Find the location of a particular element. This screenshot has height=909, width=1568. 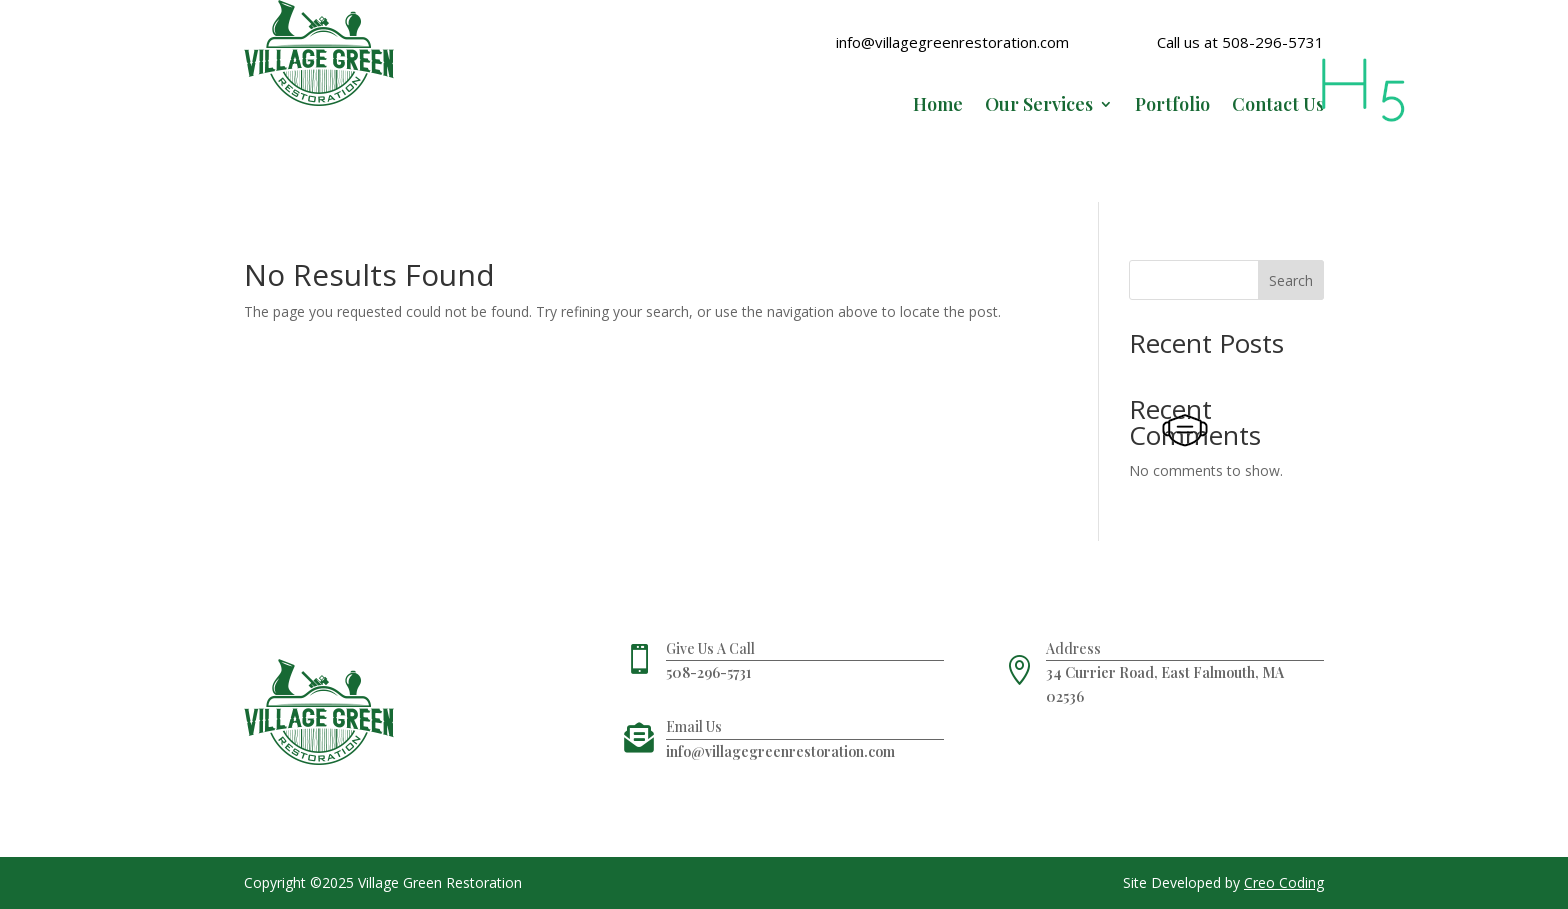

format text as heading level 5 is located at coordinates (1358, 88).